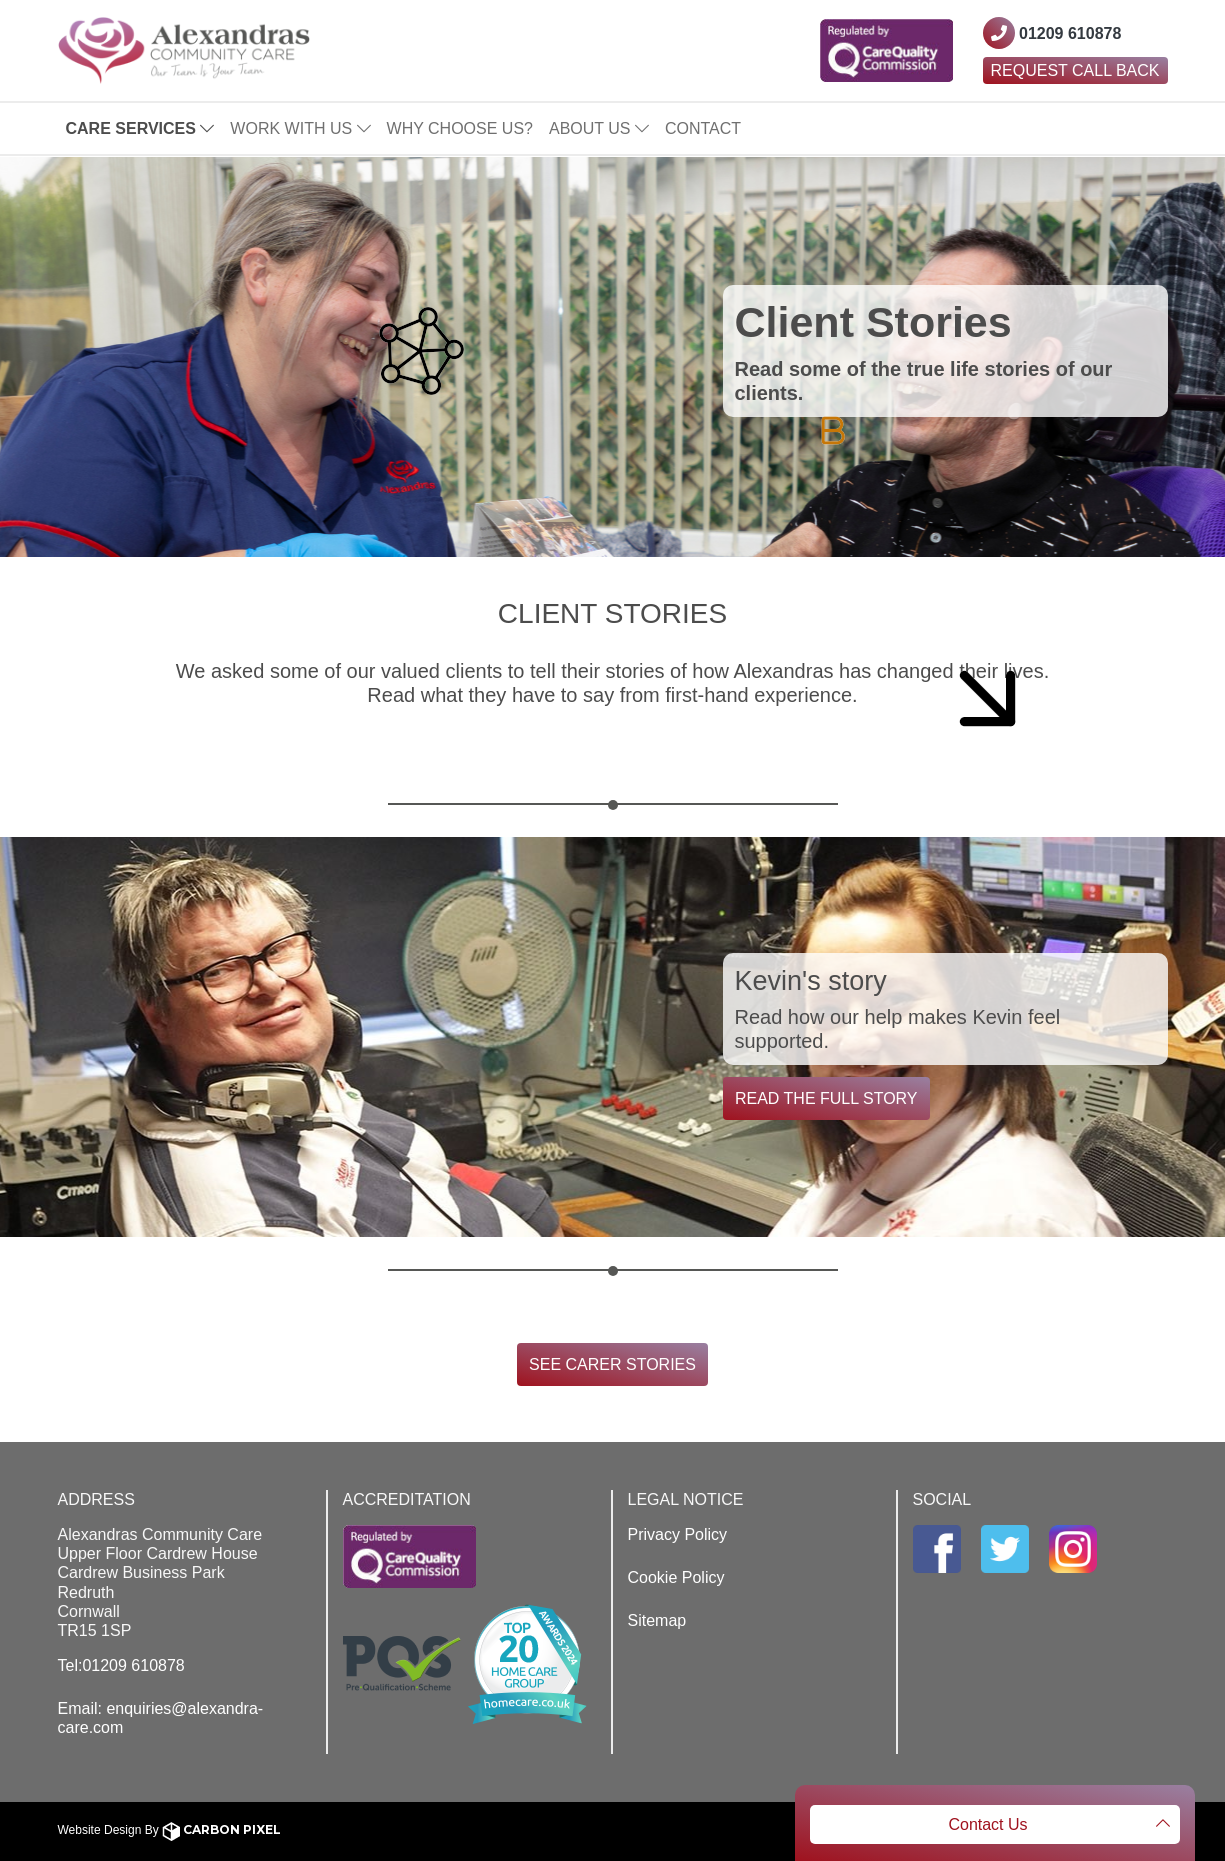 The width and height of the screenshot is (1225, 1861). I want to click on access fediverse or federated social networks, so click(420, 351).